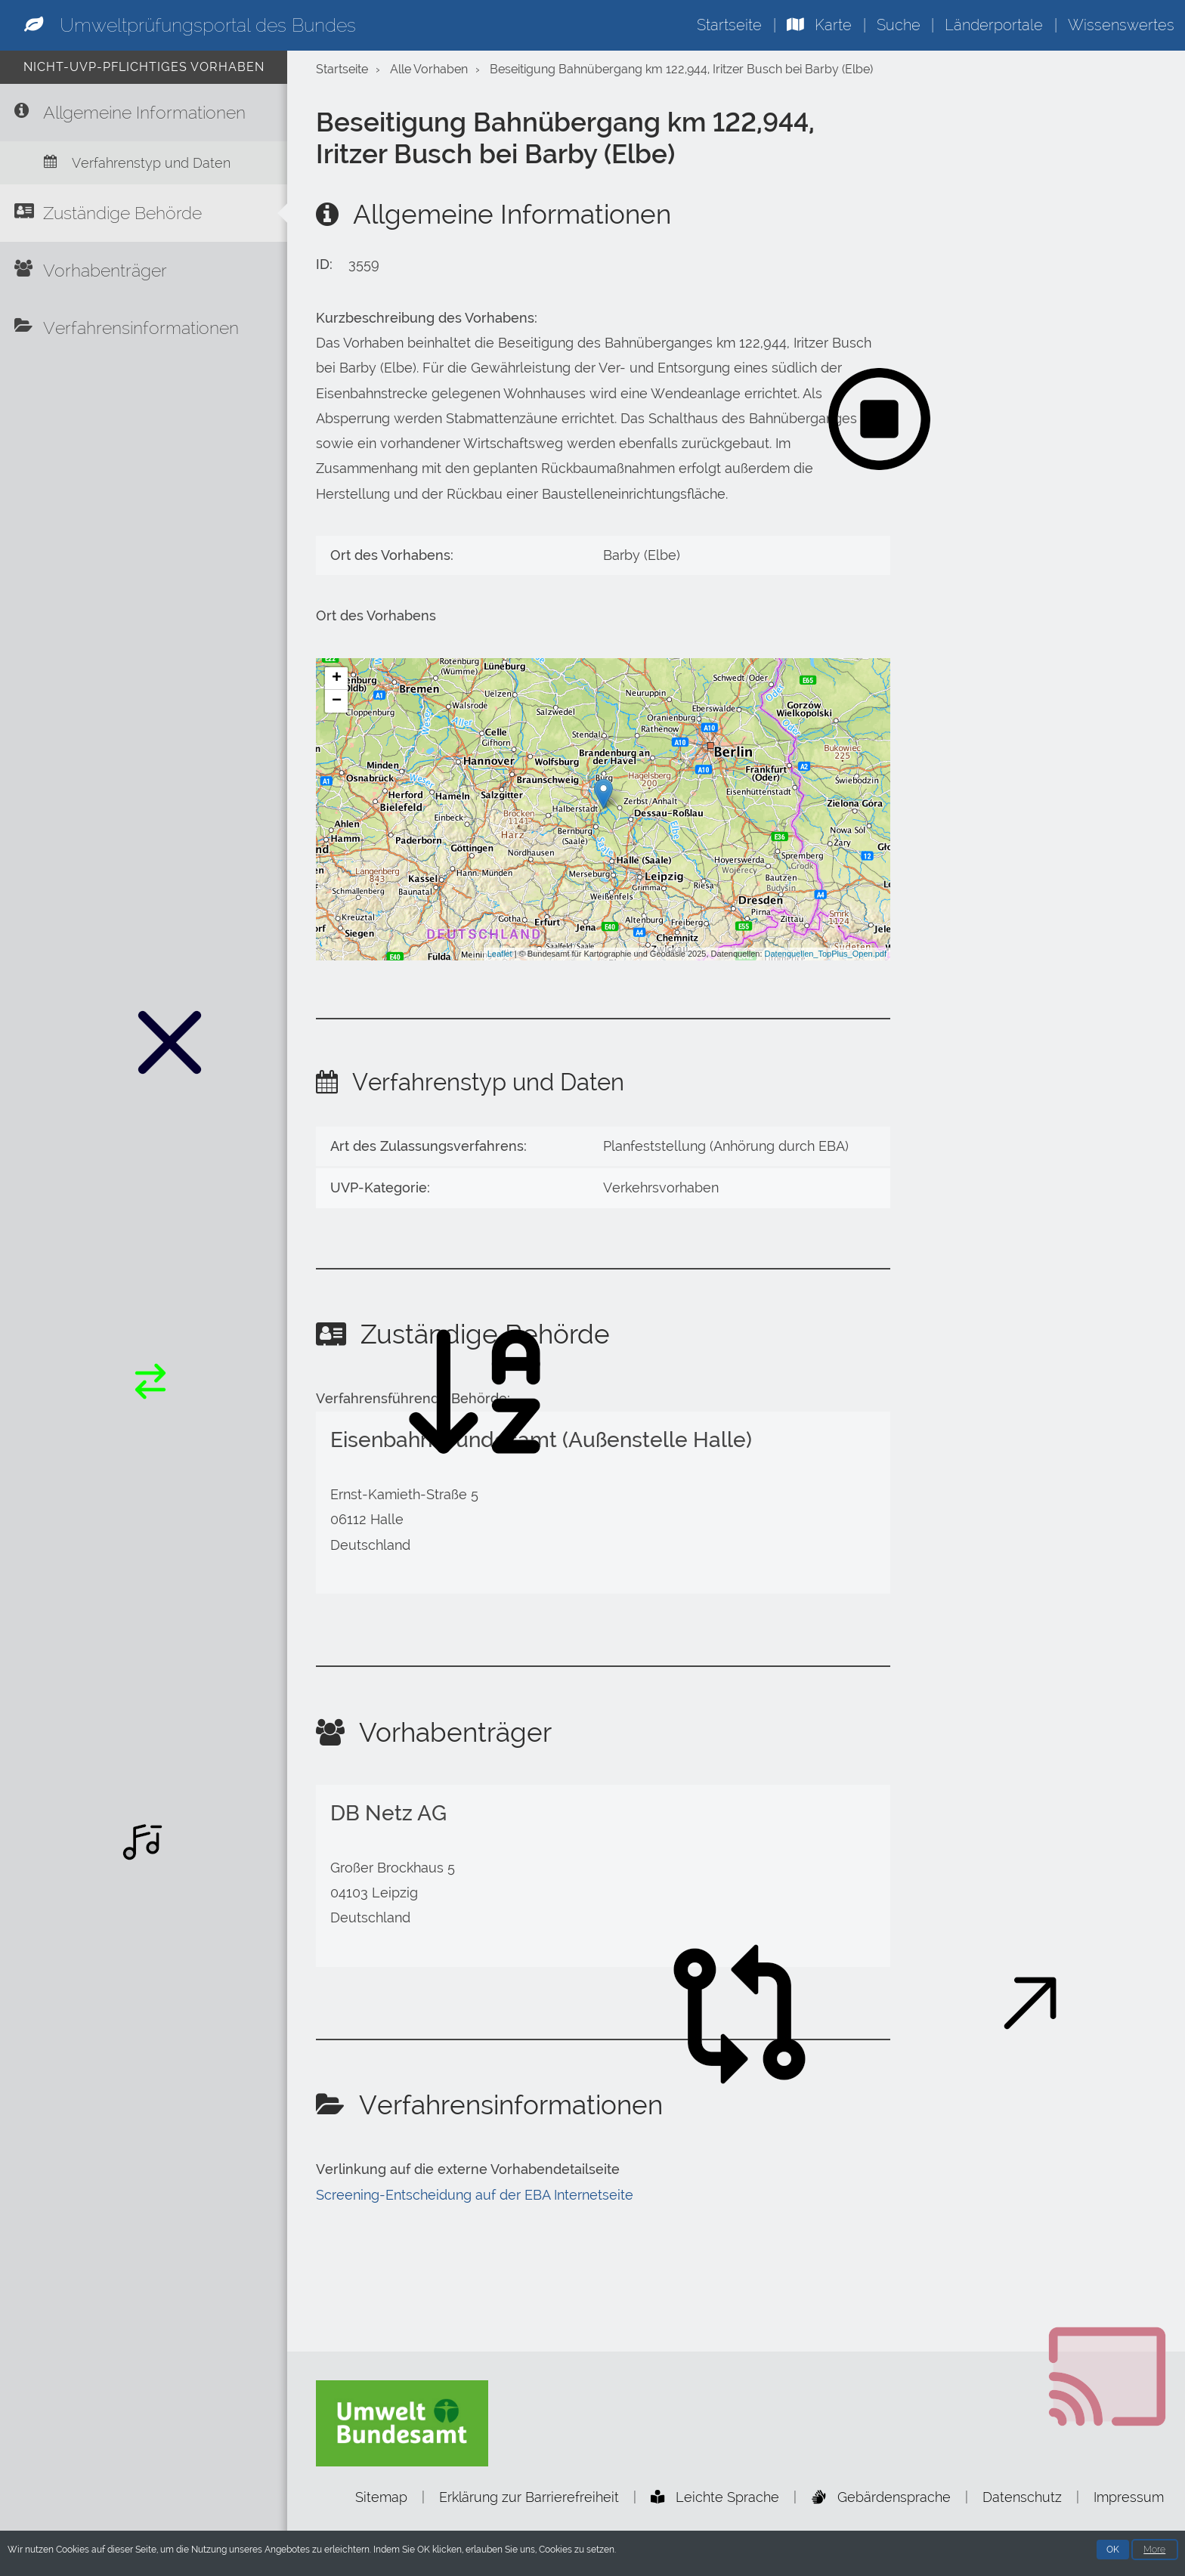  What do you see at coordinates (879, 419) in the screenshot?
I see `stop media playback` at bounding box center [879, 419].